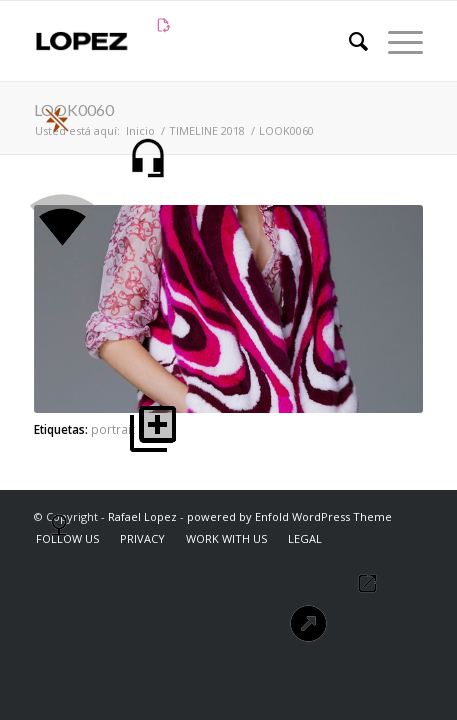 The width and height of the screenshot is (457, 720). I want to click on open link in new tab or external window, so click(308, 623).